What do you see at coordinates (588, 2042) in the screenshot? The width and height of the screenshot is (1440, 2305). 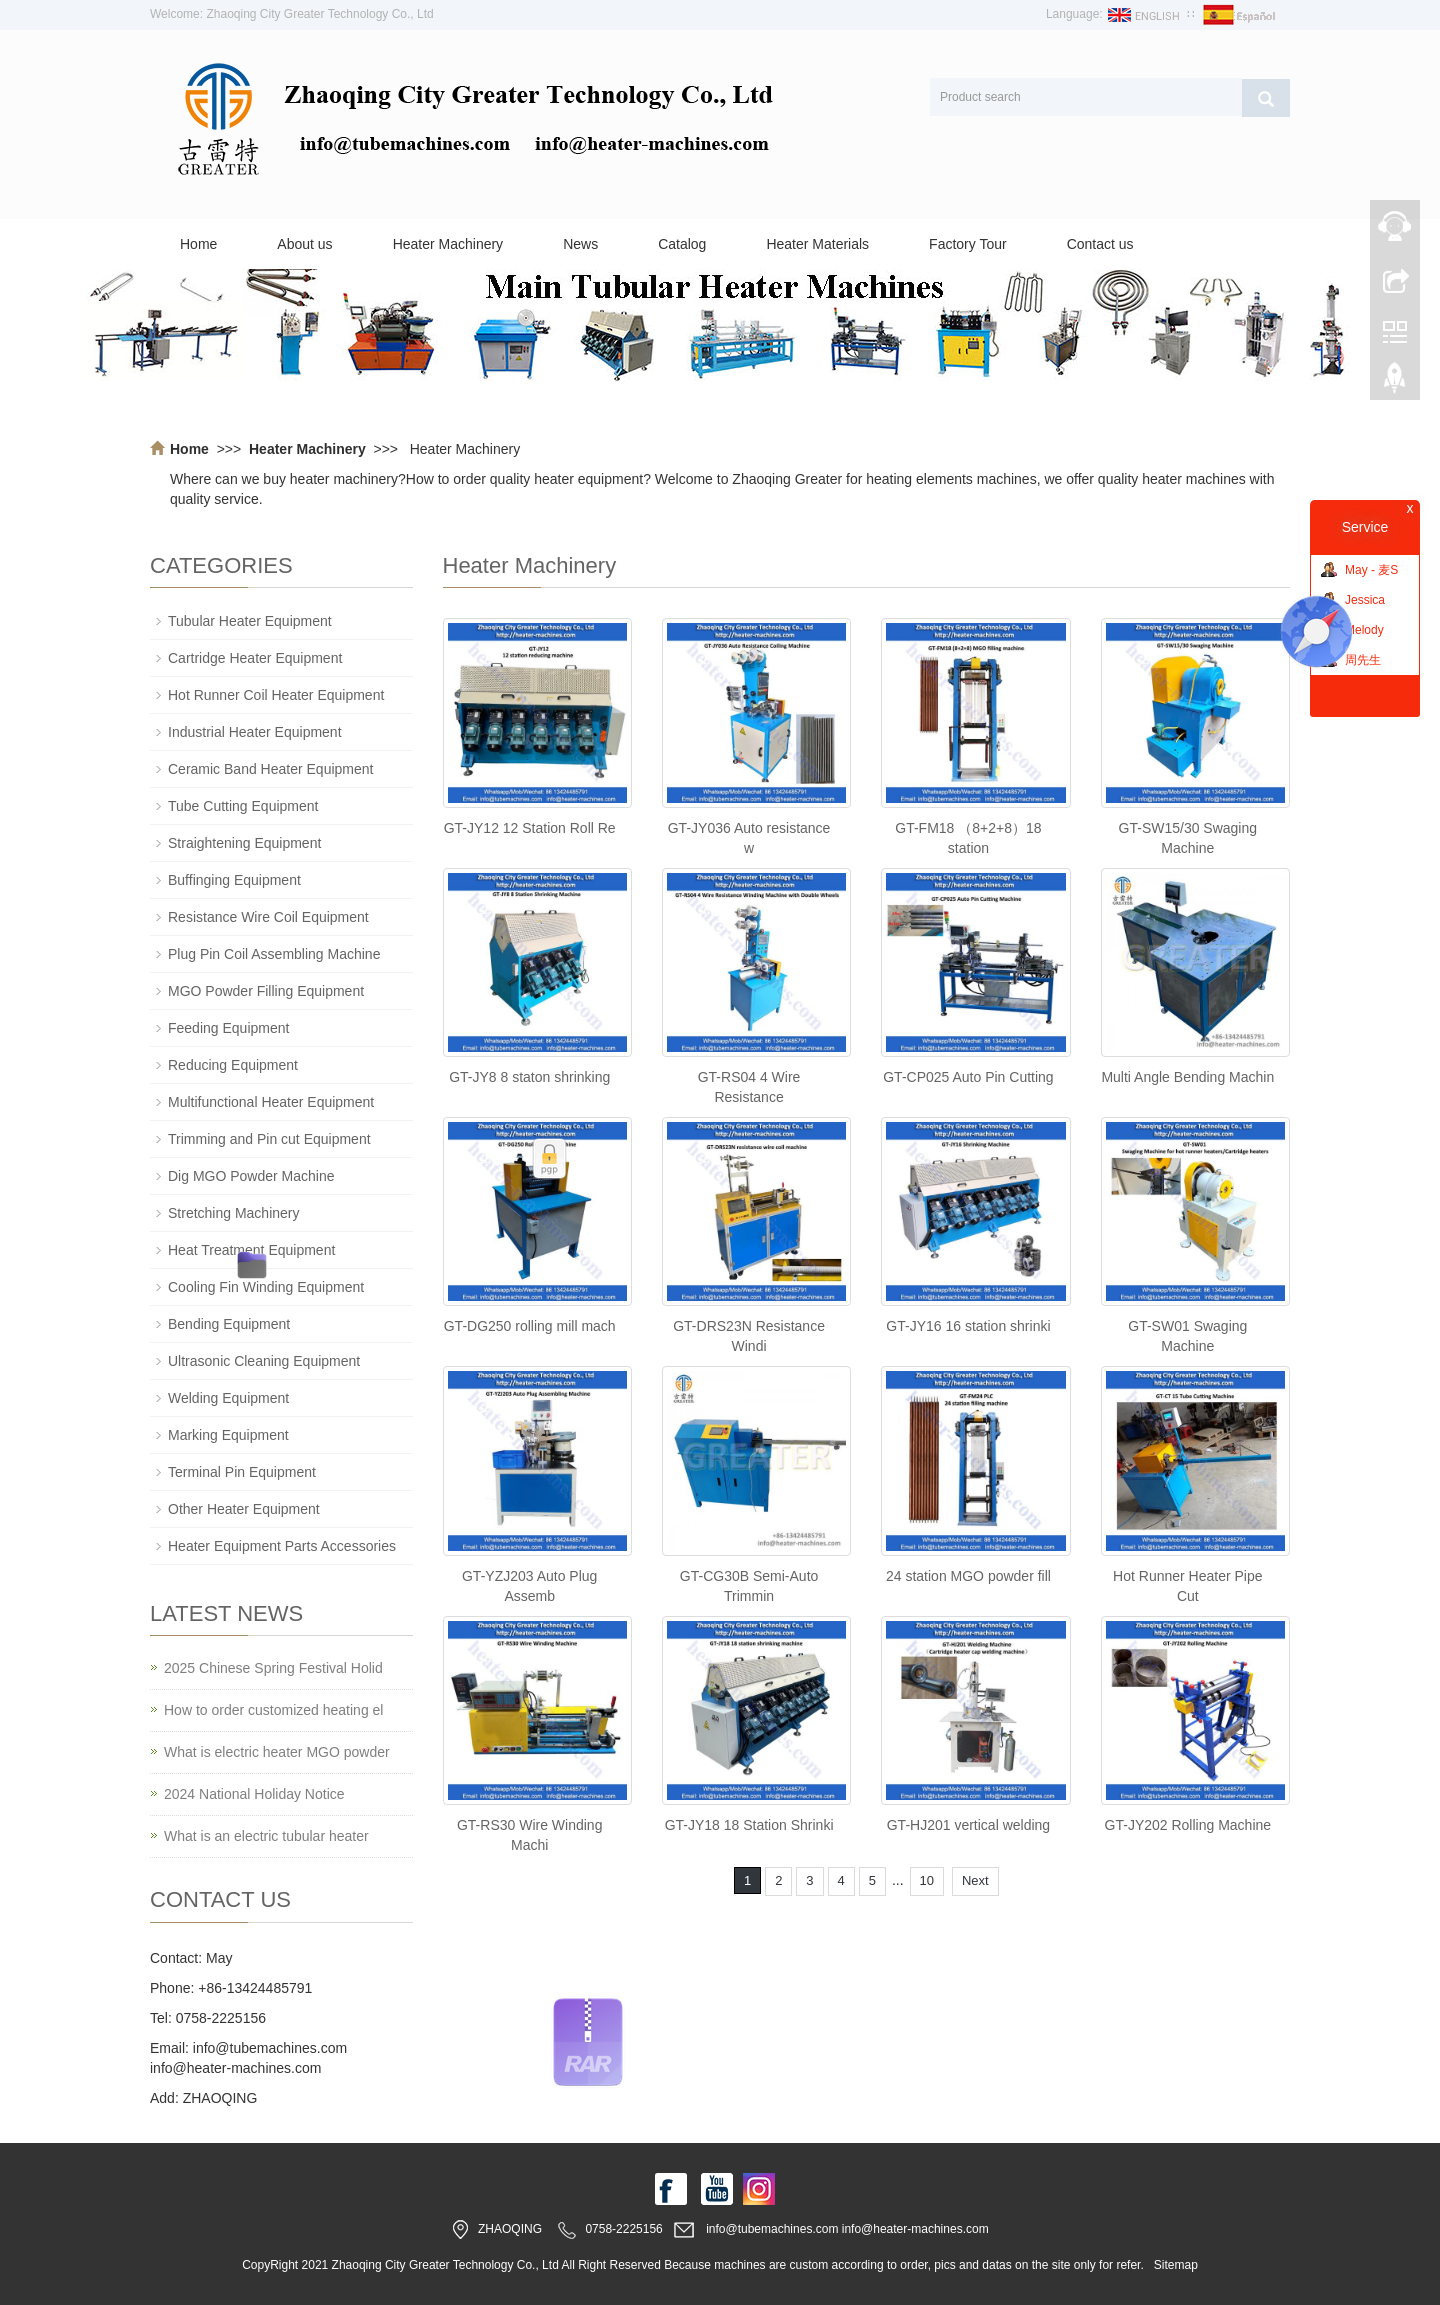 I see `a RAR compressed archive file` at bounding box center [588, 2042].